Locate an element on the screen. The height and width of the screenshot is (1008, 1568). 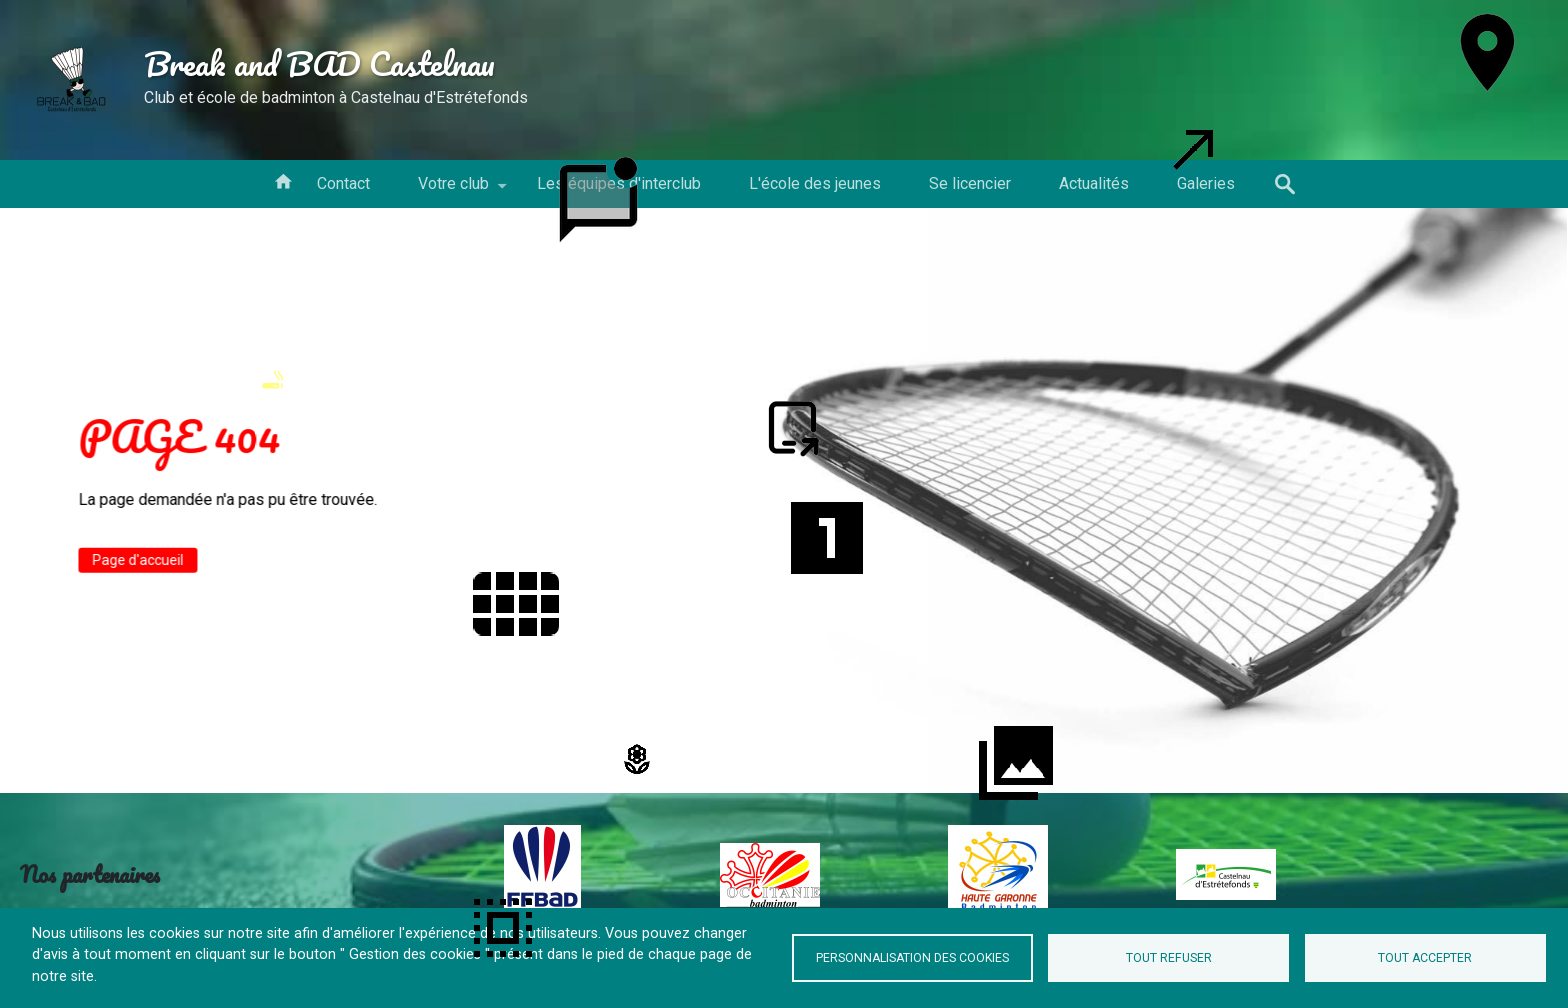
switch to comfortable grid view is located at coordinates (514, 604).